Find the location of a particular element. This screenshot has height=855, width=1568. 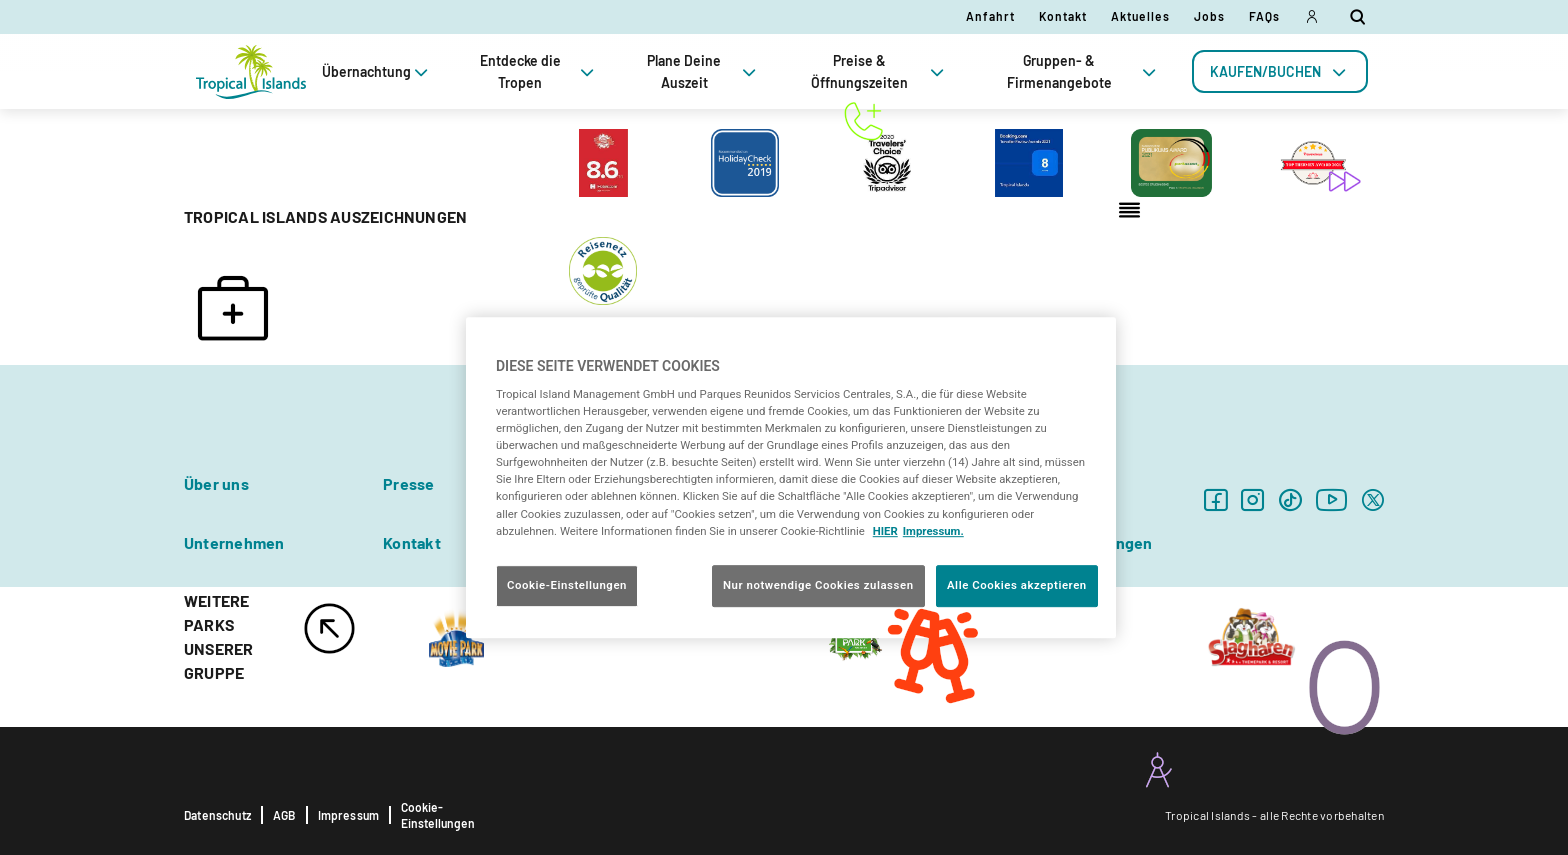

fast-forward through media content is located at coordinates (1342, 181).